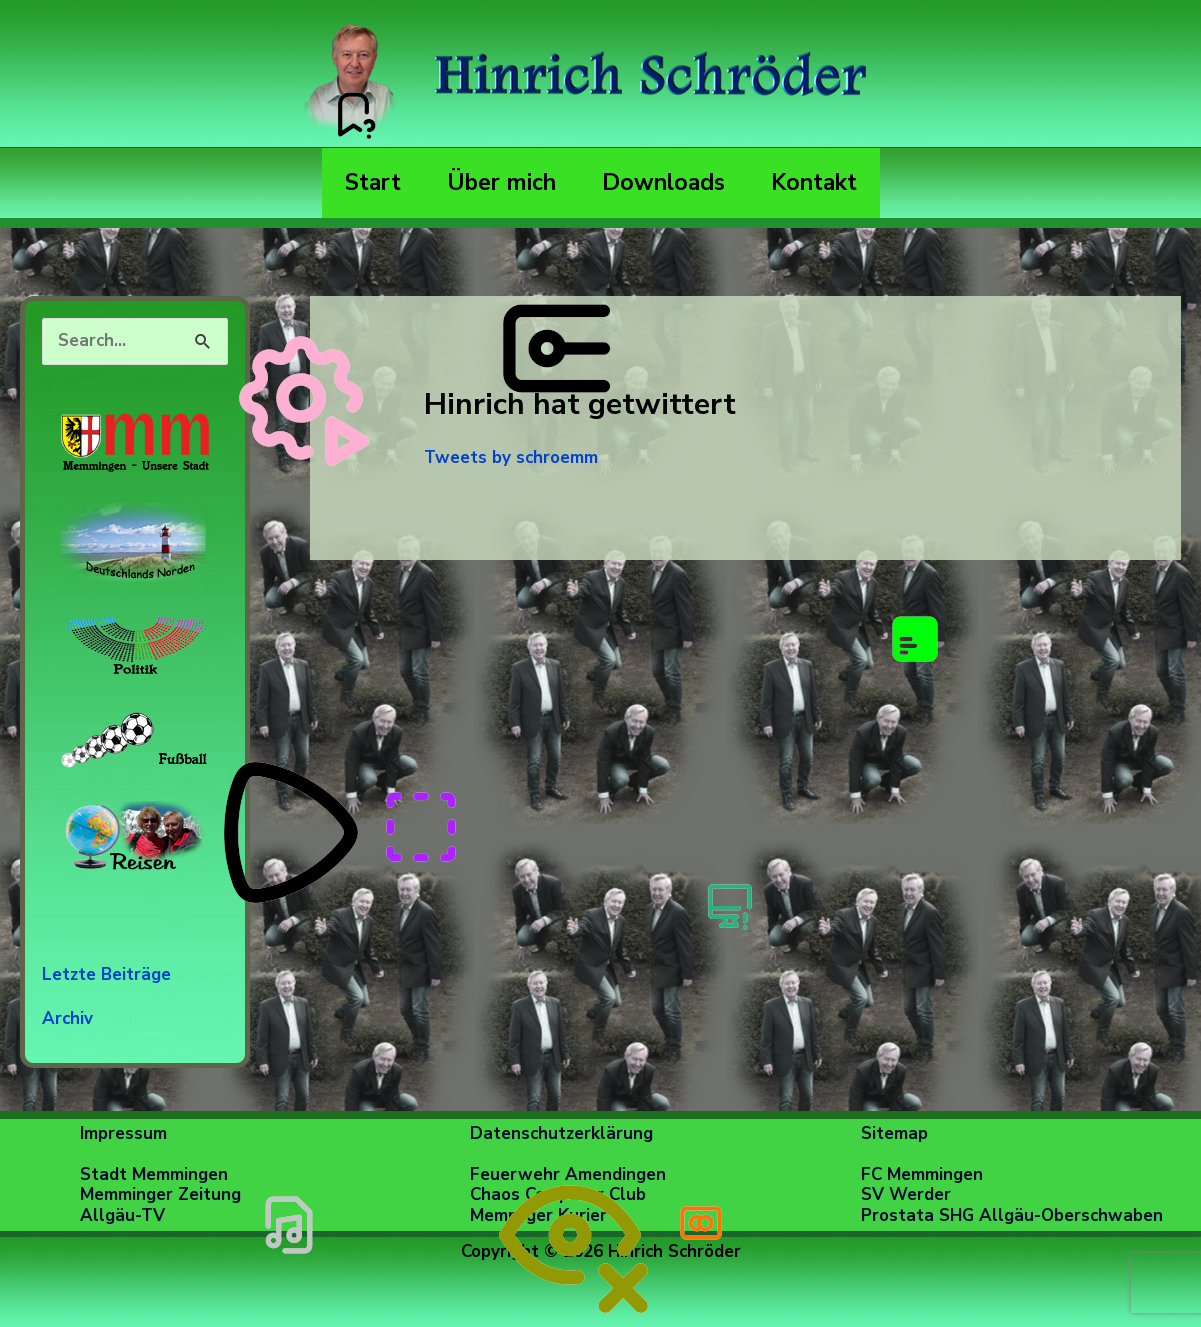  I want to click on access automation settings, so click(301, 398).